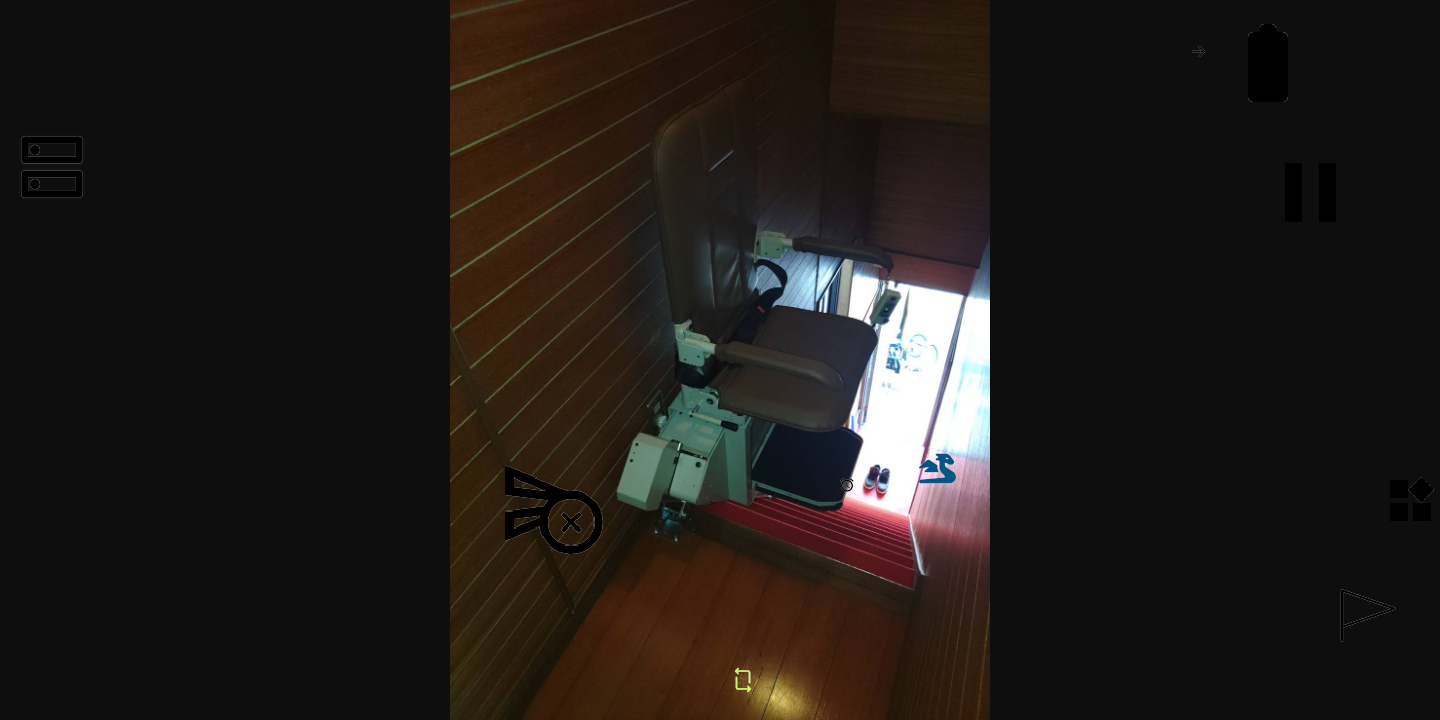 This screenshot has height=720, width=1440. I want to click on flag or bookmark an item, so click(1362, 615).